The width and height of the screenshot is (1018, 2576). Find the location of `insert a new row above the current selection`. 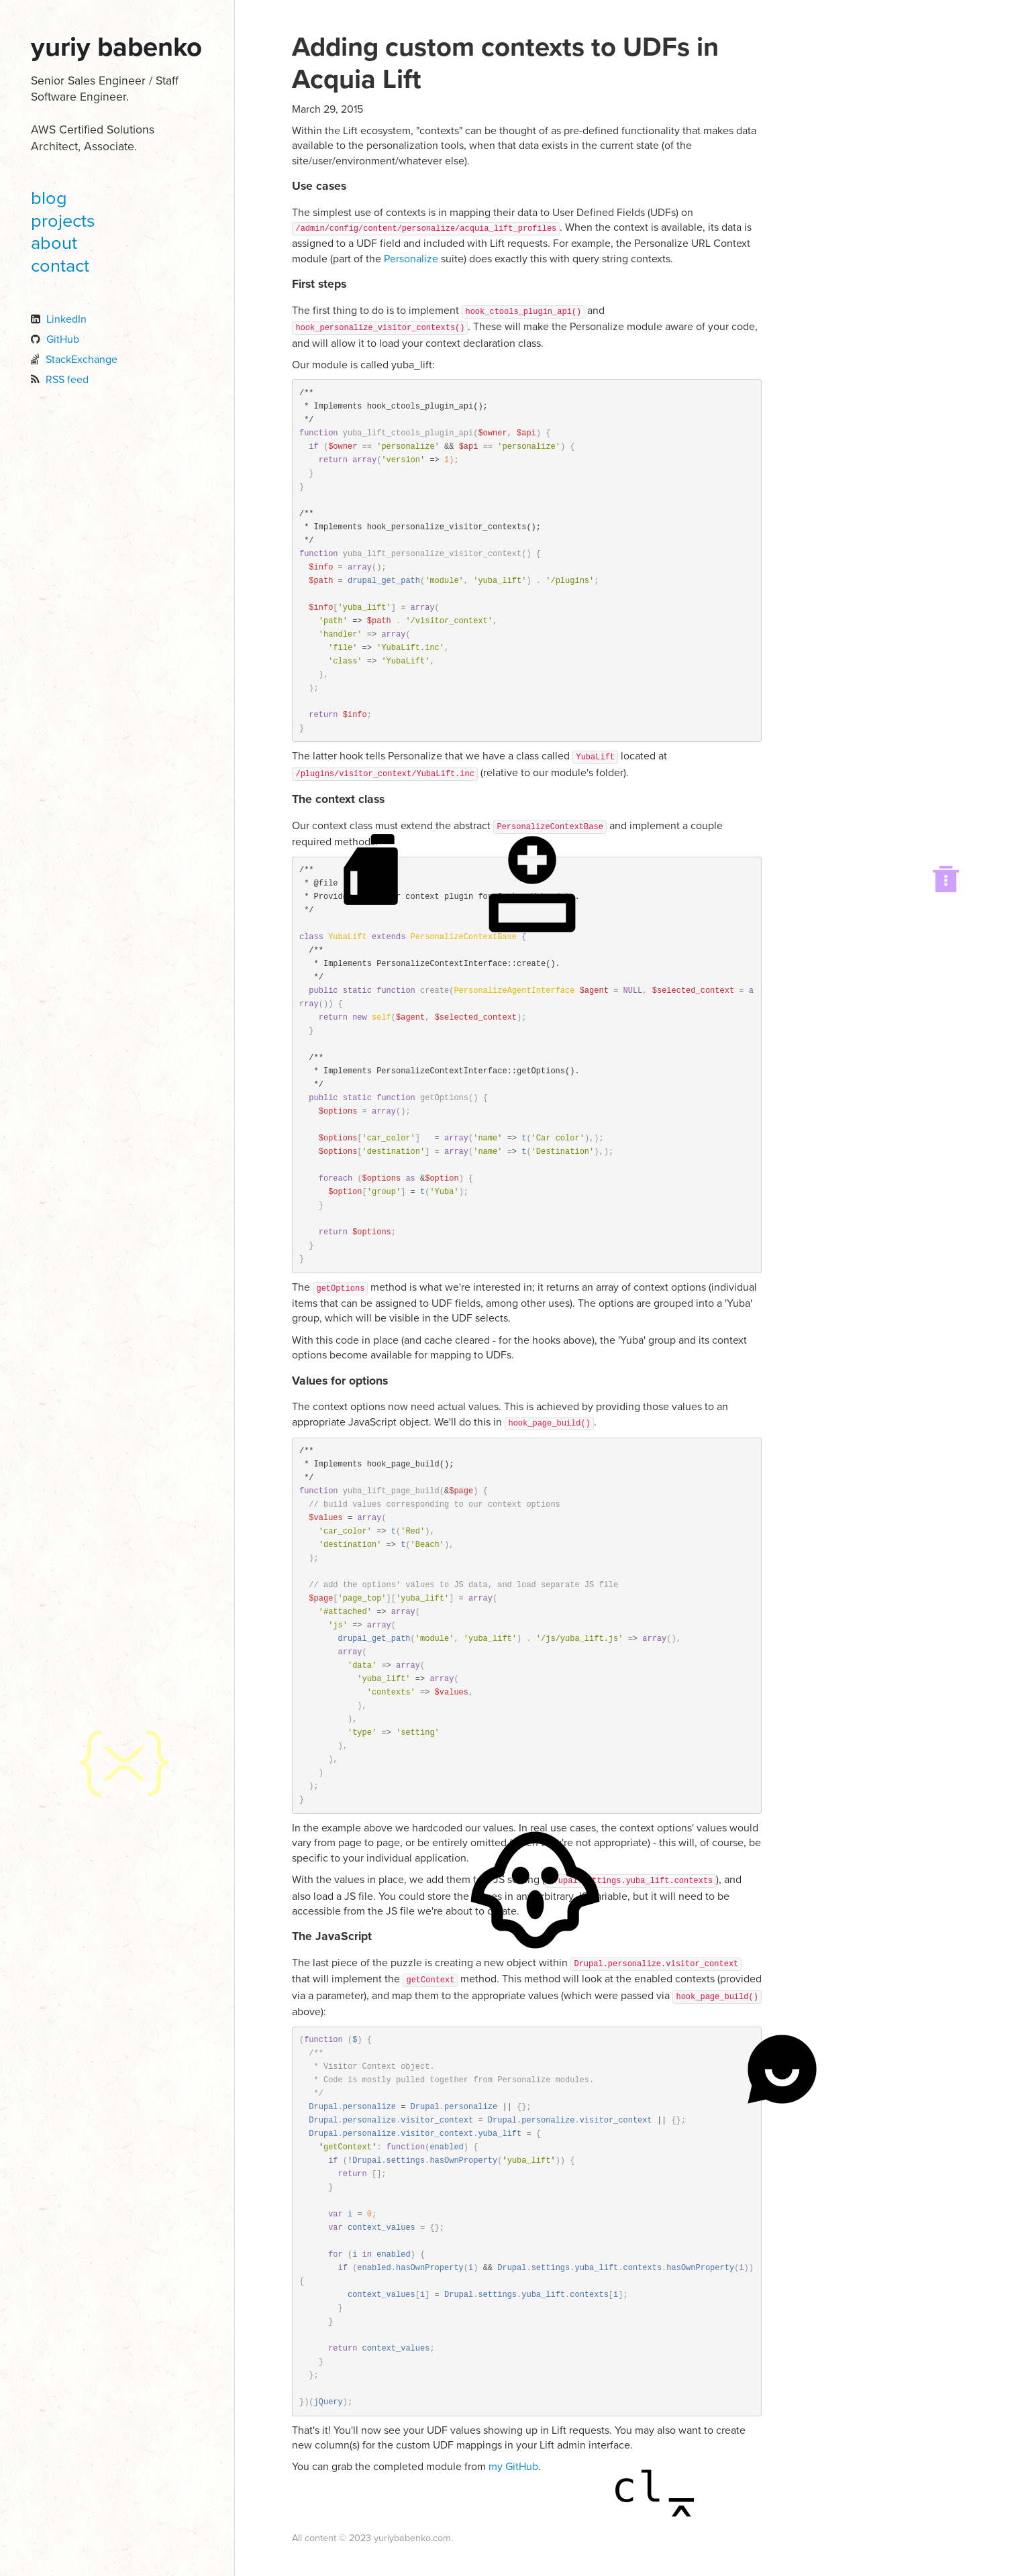

insert a new row above the current selection is located at coordinates (532, 889).